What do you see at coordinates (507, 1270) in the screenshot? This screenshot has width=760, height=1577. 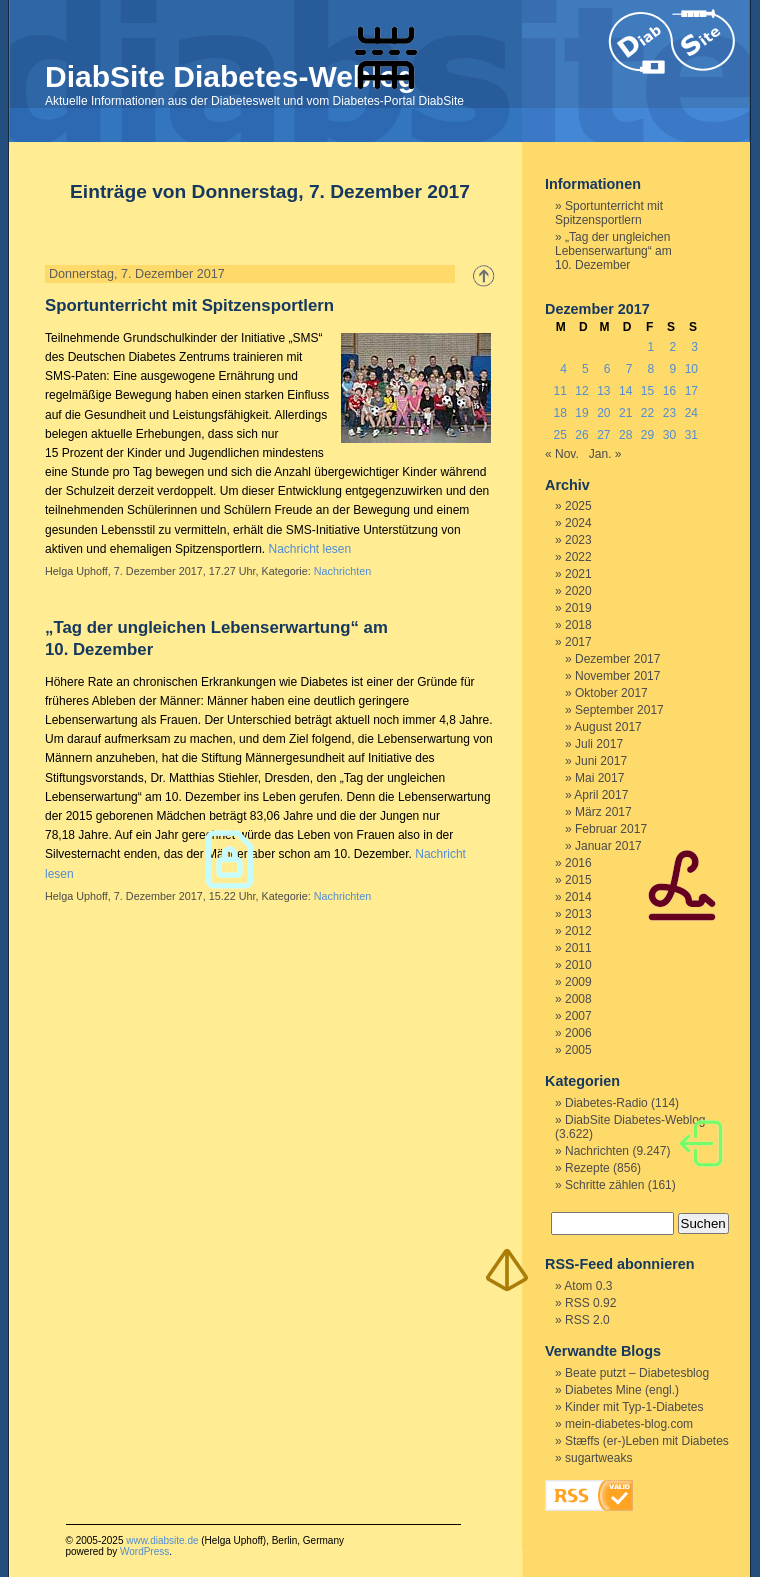 I see `view 3D model or object` at bounding box center [507, 1270].